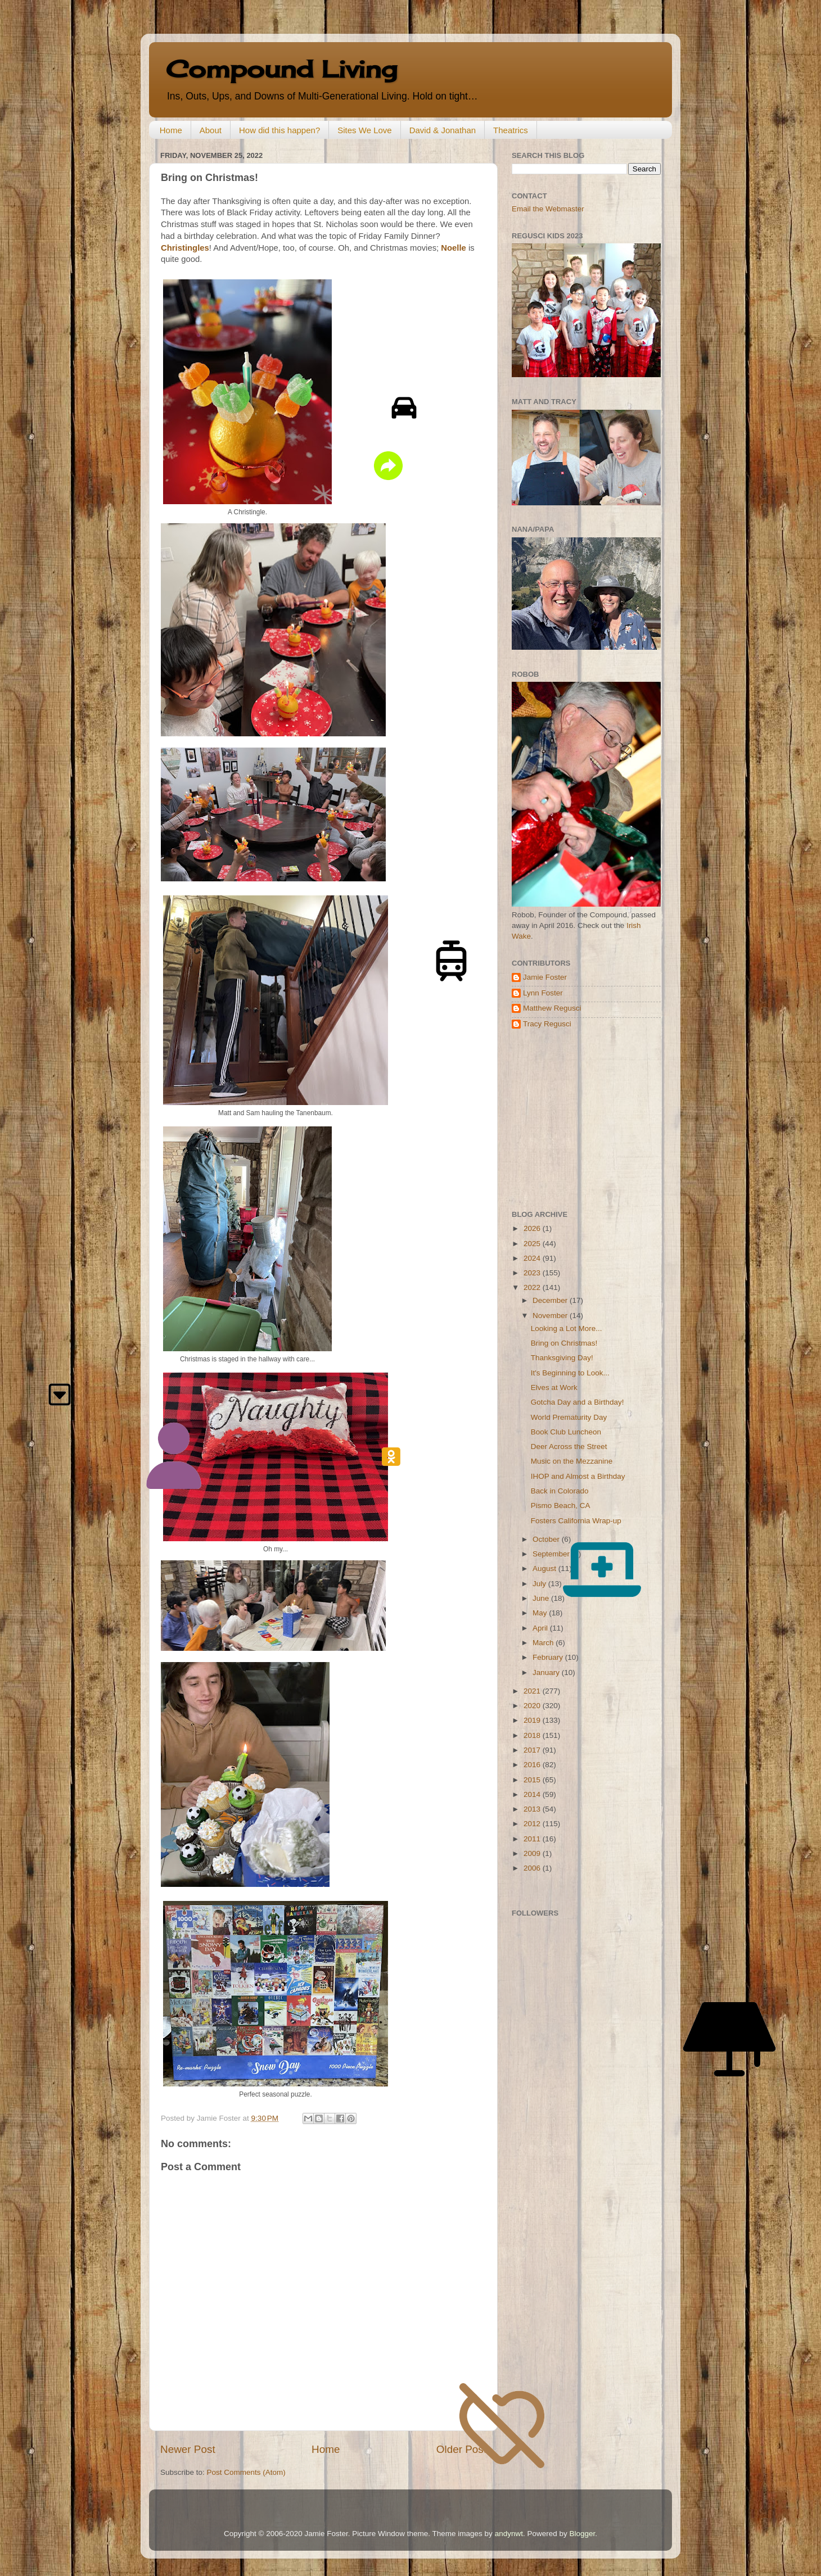  Describe the element at coordinates (404, 408) in the screenshot. I see `access vehicle or driving settings` at that location.